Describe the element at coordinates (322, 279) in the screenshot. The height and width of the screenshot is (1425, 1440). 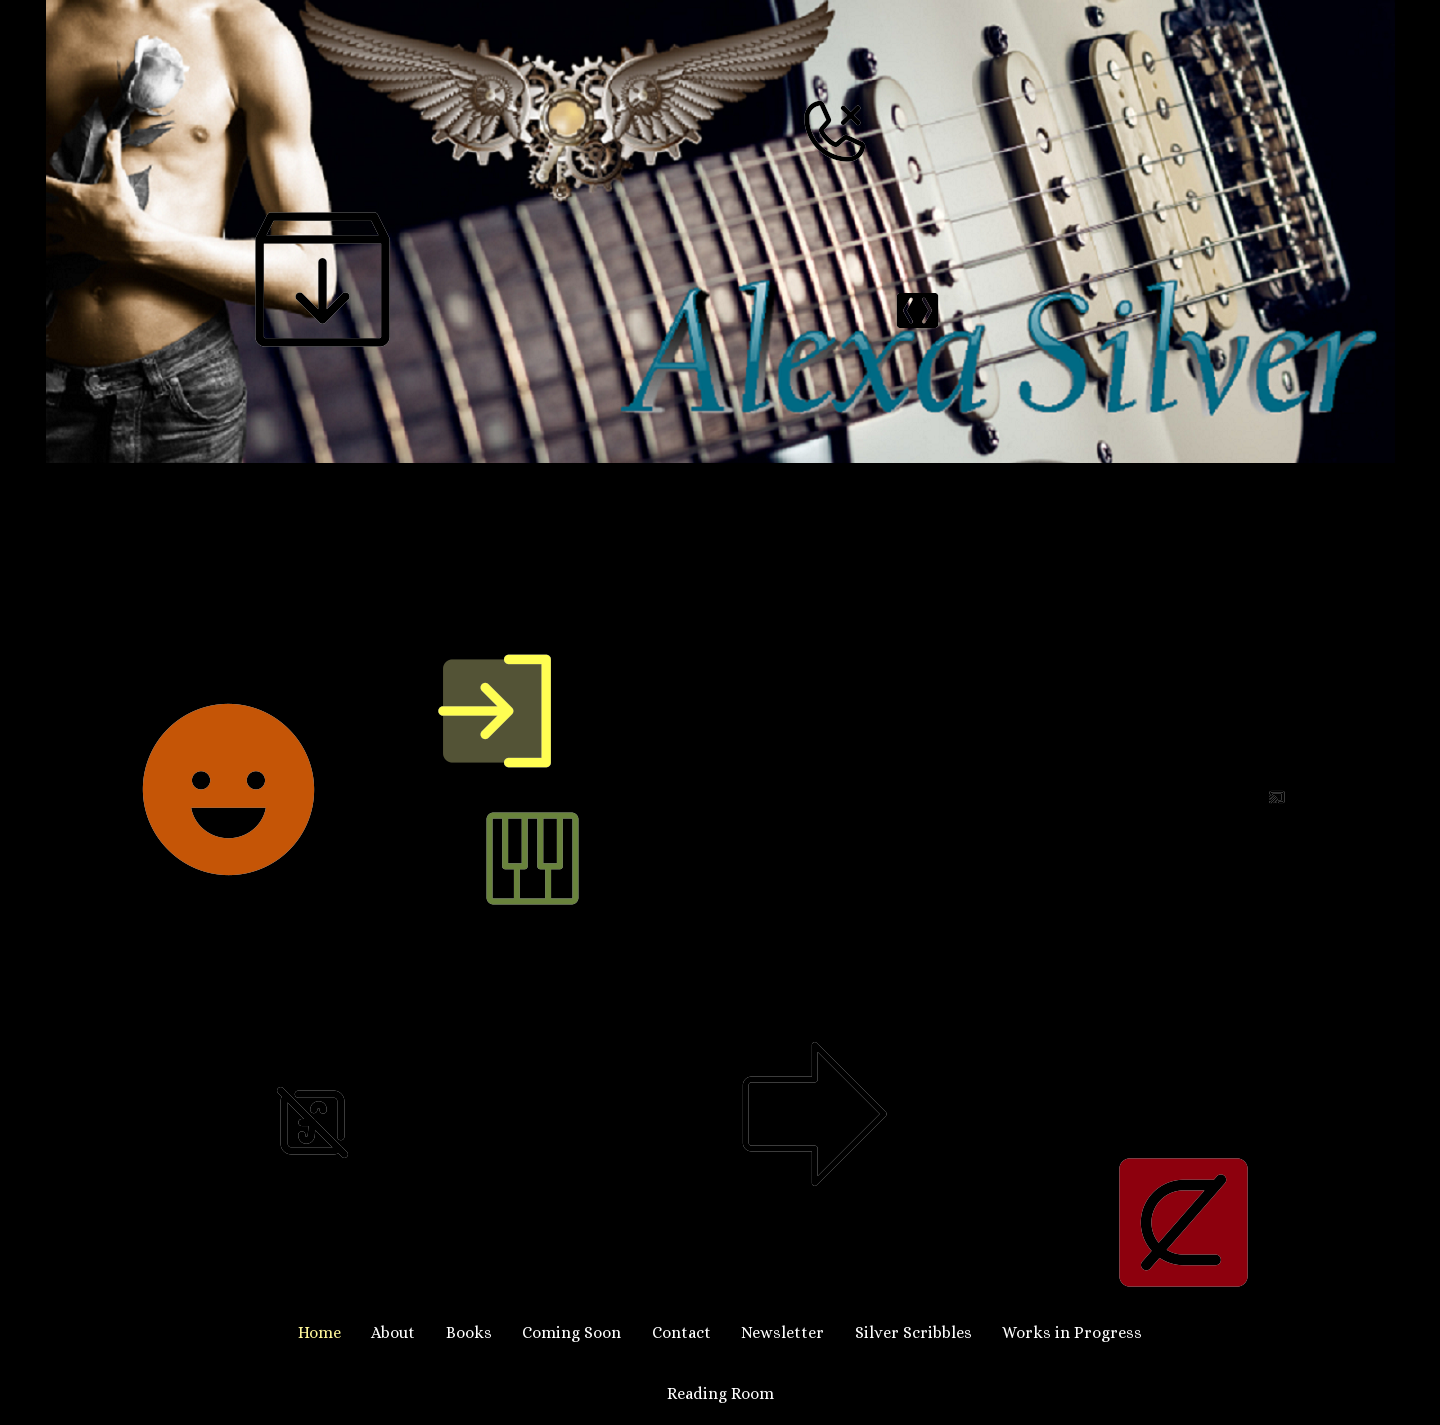
I see `download to storage or archive` at that location.